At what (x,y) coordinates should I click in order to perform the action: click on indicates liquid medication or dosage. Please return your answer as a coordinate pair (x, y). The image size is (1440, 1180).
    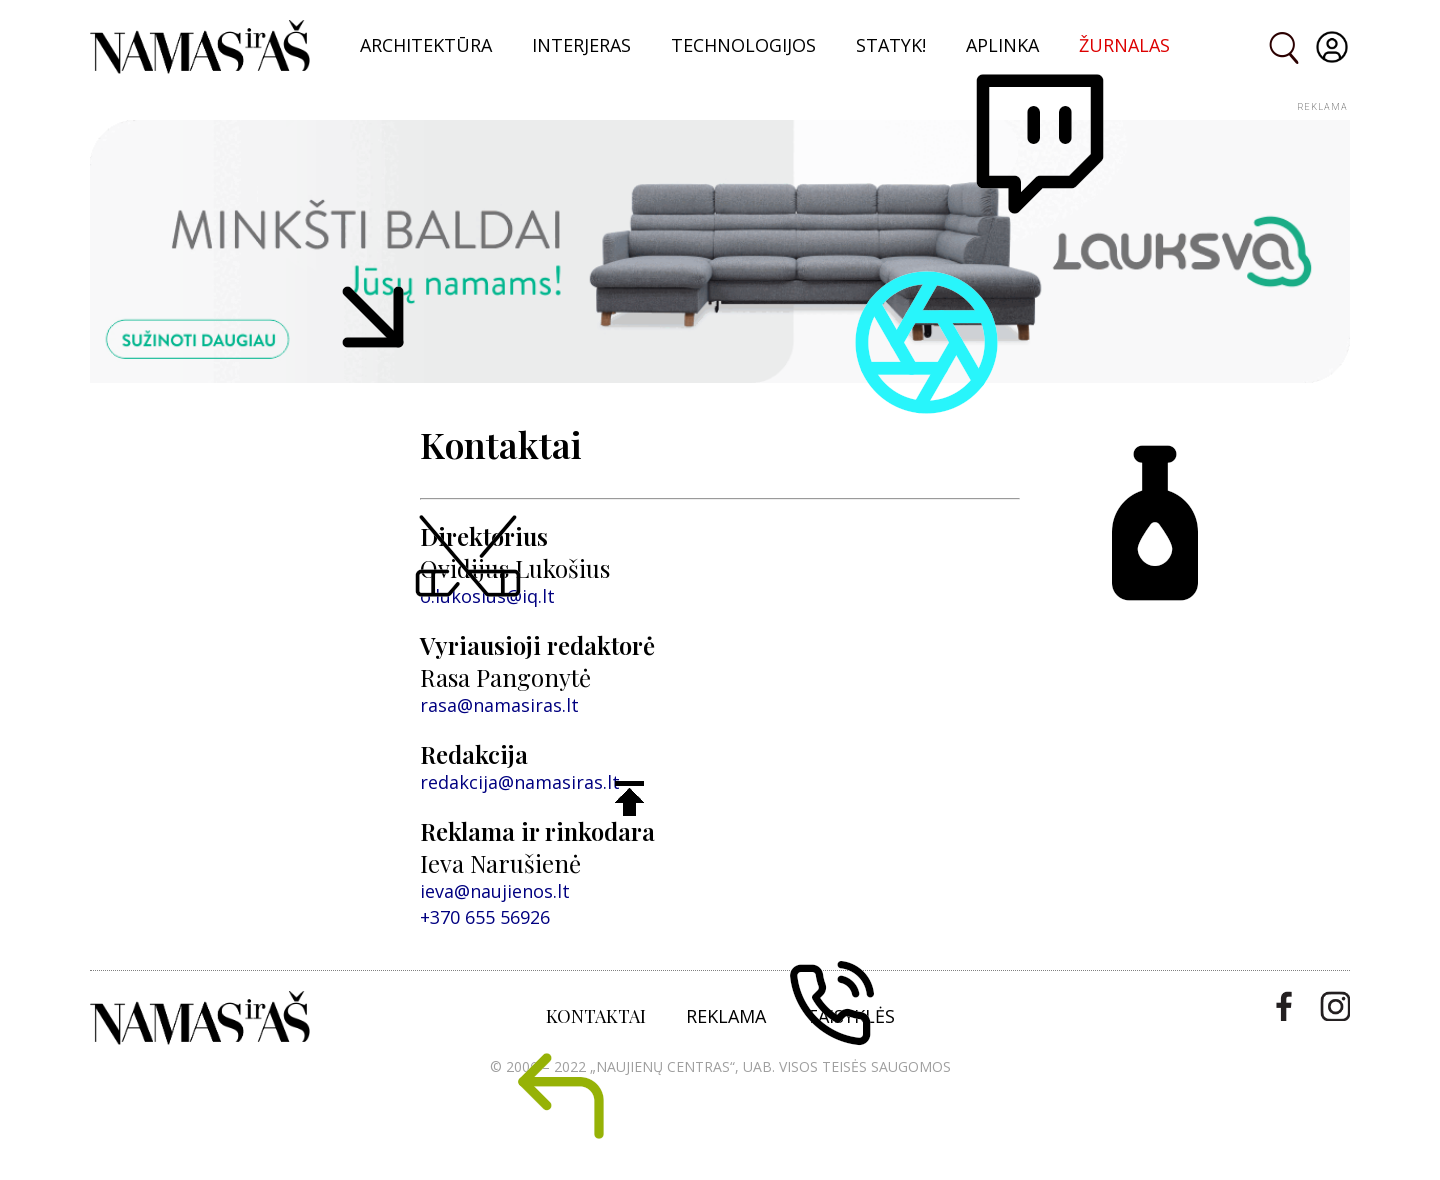
    Looking at the image, I should click on (1155, 523).